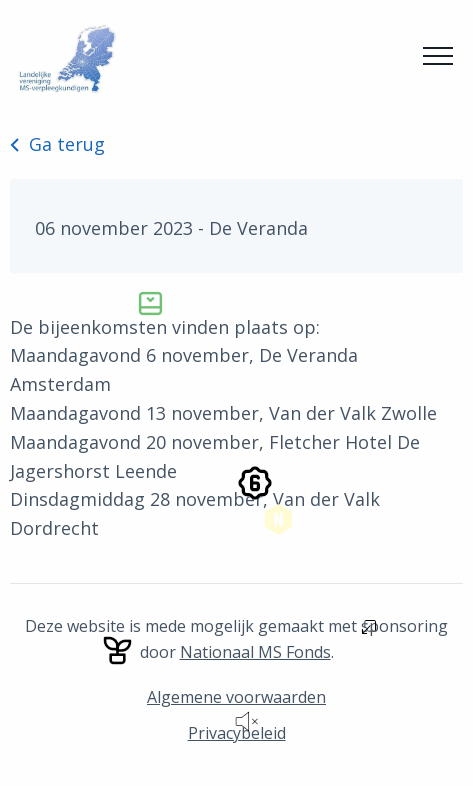 Image resolution: width=473 pixels, height=786 pixels. Describe the element at coordinates (369, 627) in the screenshot. I see `collapse or minimize content` at that location.